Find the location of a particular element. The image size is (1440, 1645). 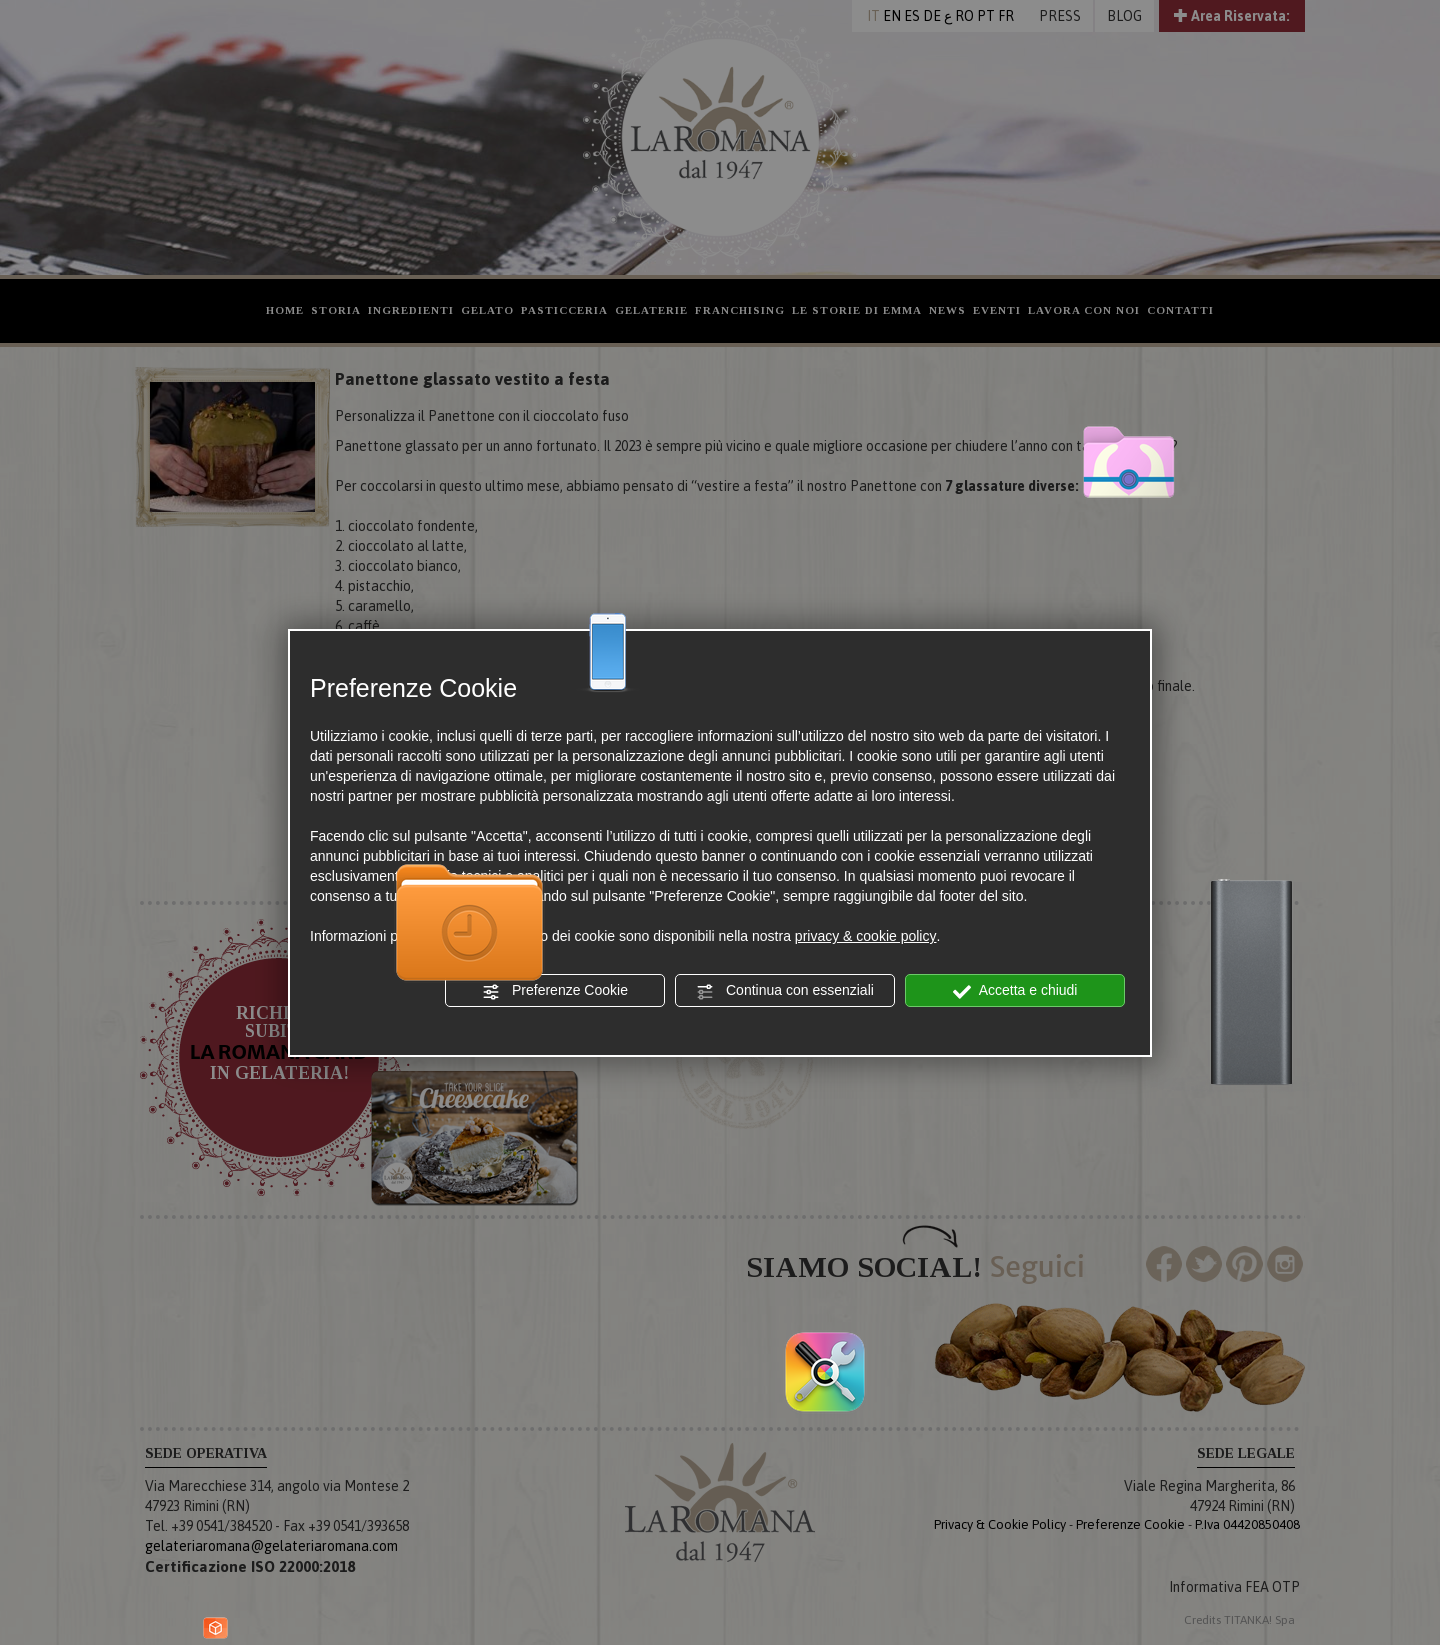

open a 3D model file in STL format is located at coordinates (215, 1627).